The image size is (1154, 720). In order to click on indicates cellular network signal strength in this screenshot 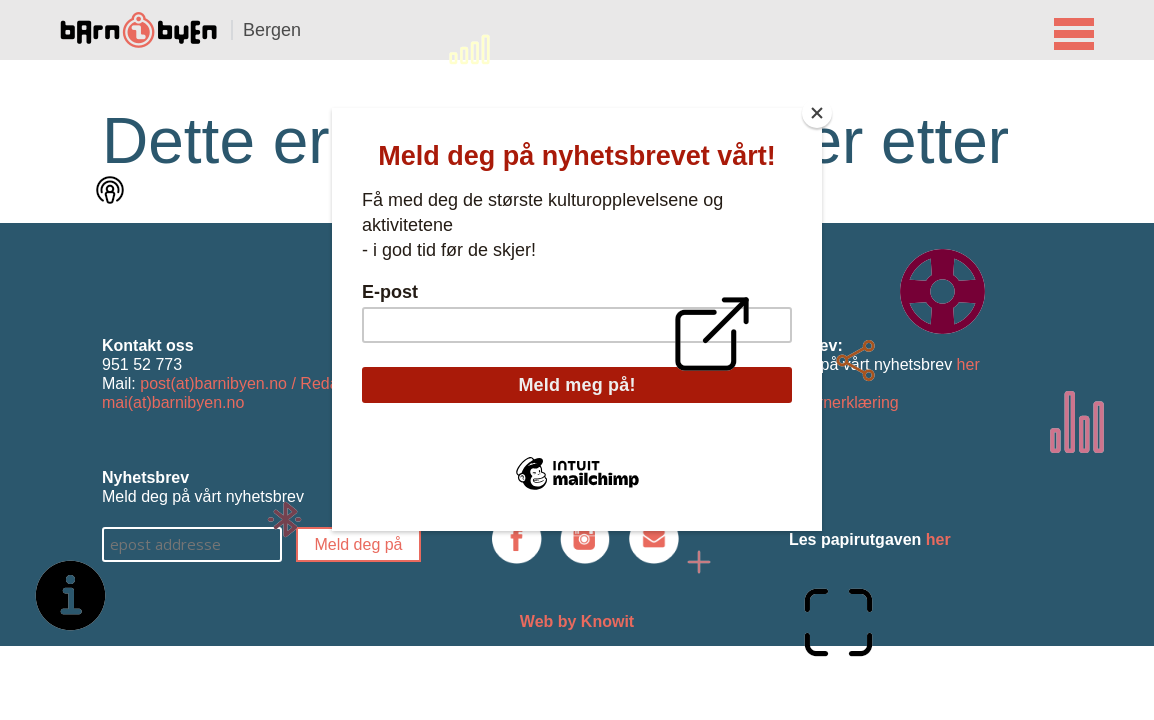, I will do `click(469, 49)`.